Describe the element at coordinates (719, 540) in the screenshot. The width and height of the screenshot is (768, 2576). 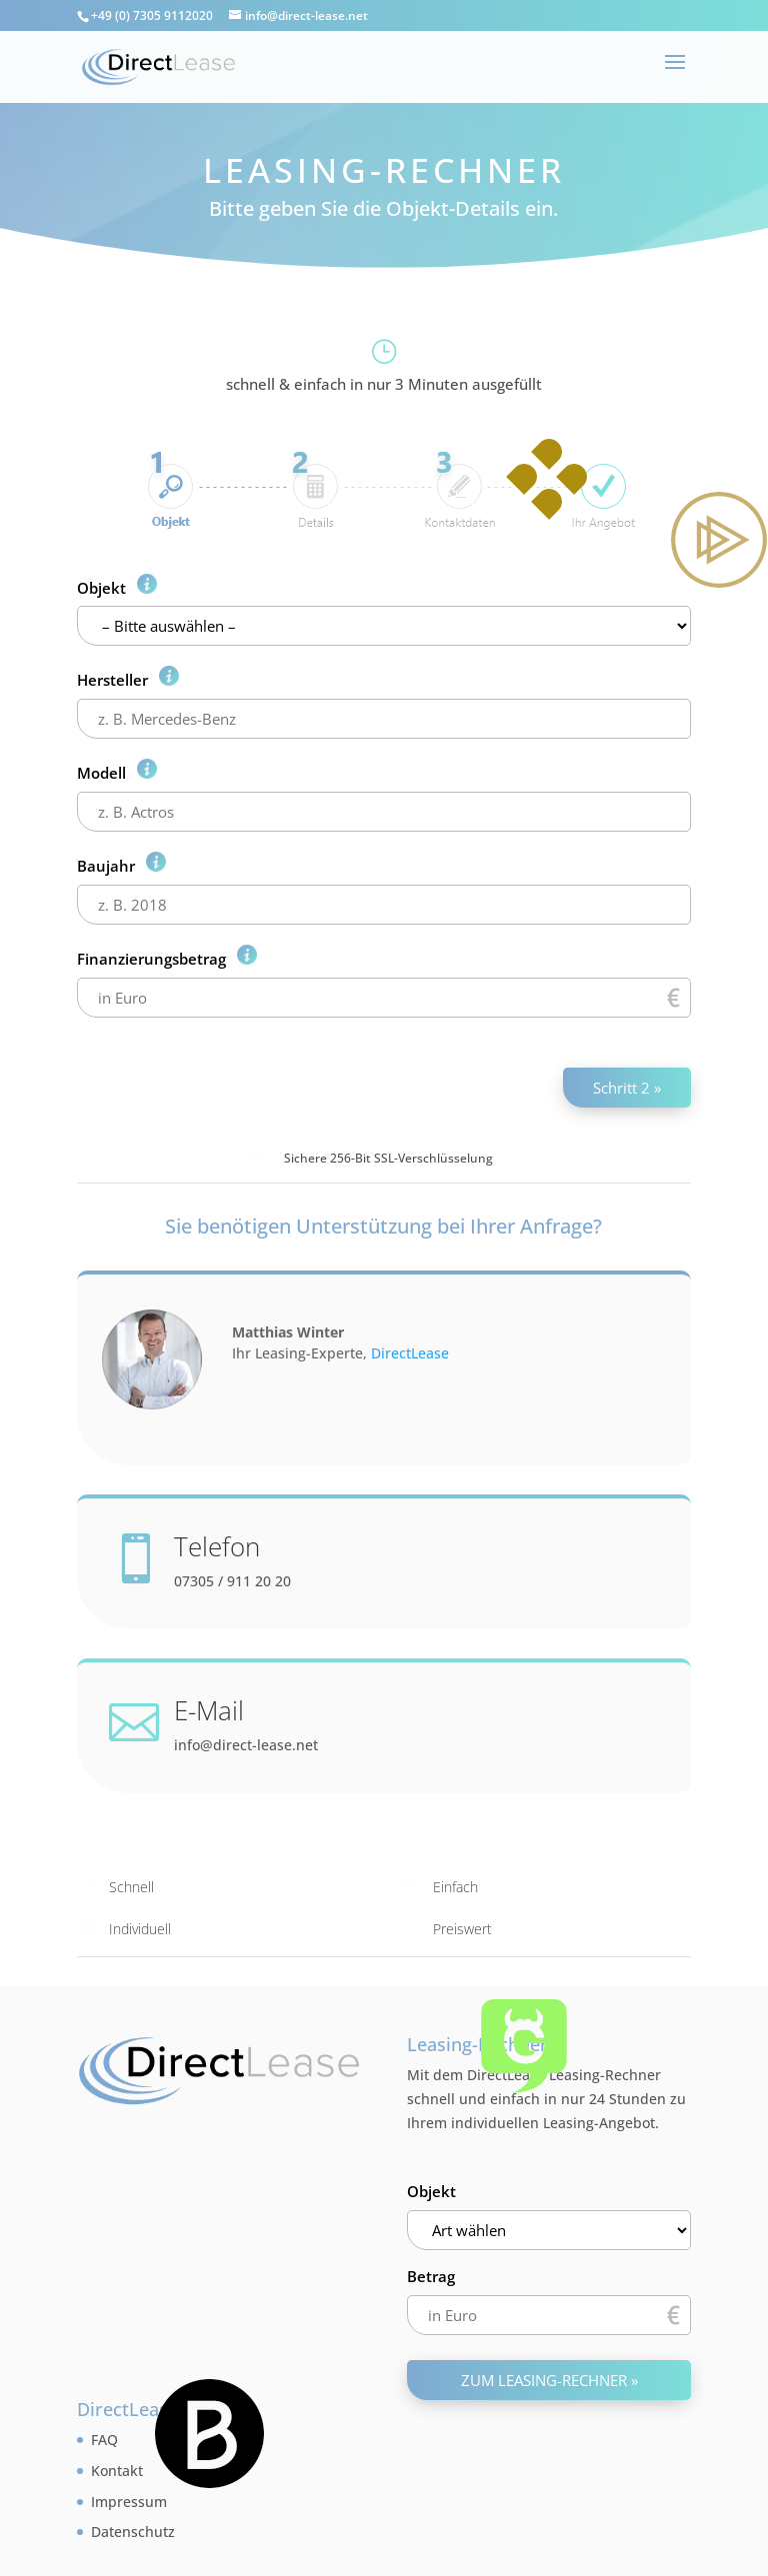
I see `open Pluralsight learning platform` at that location.